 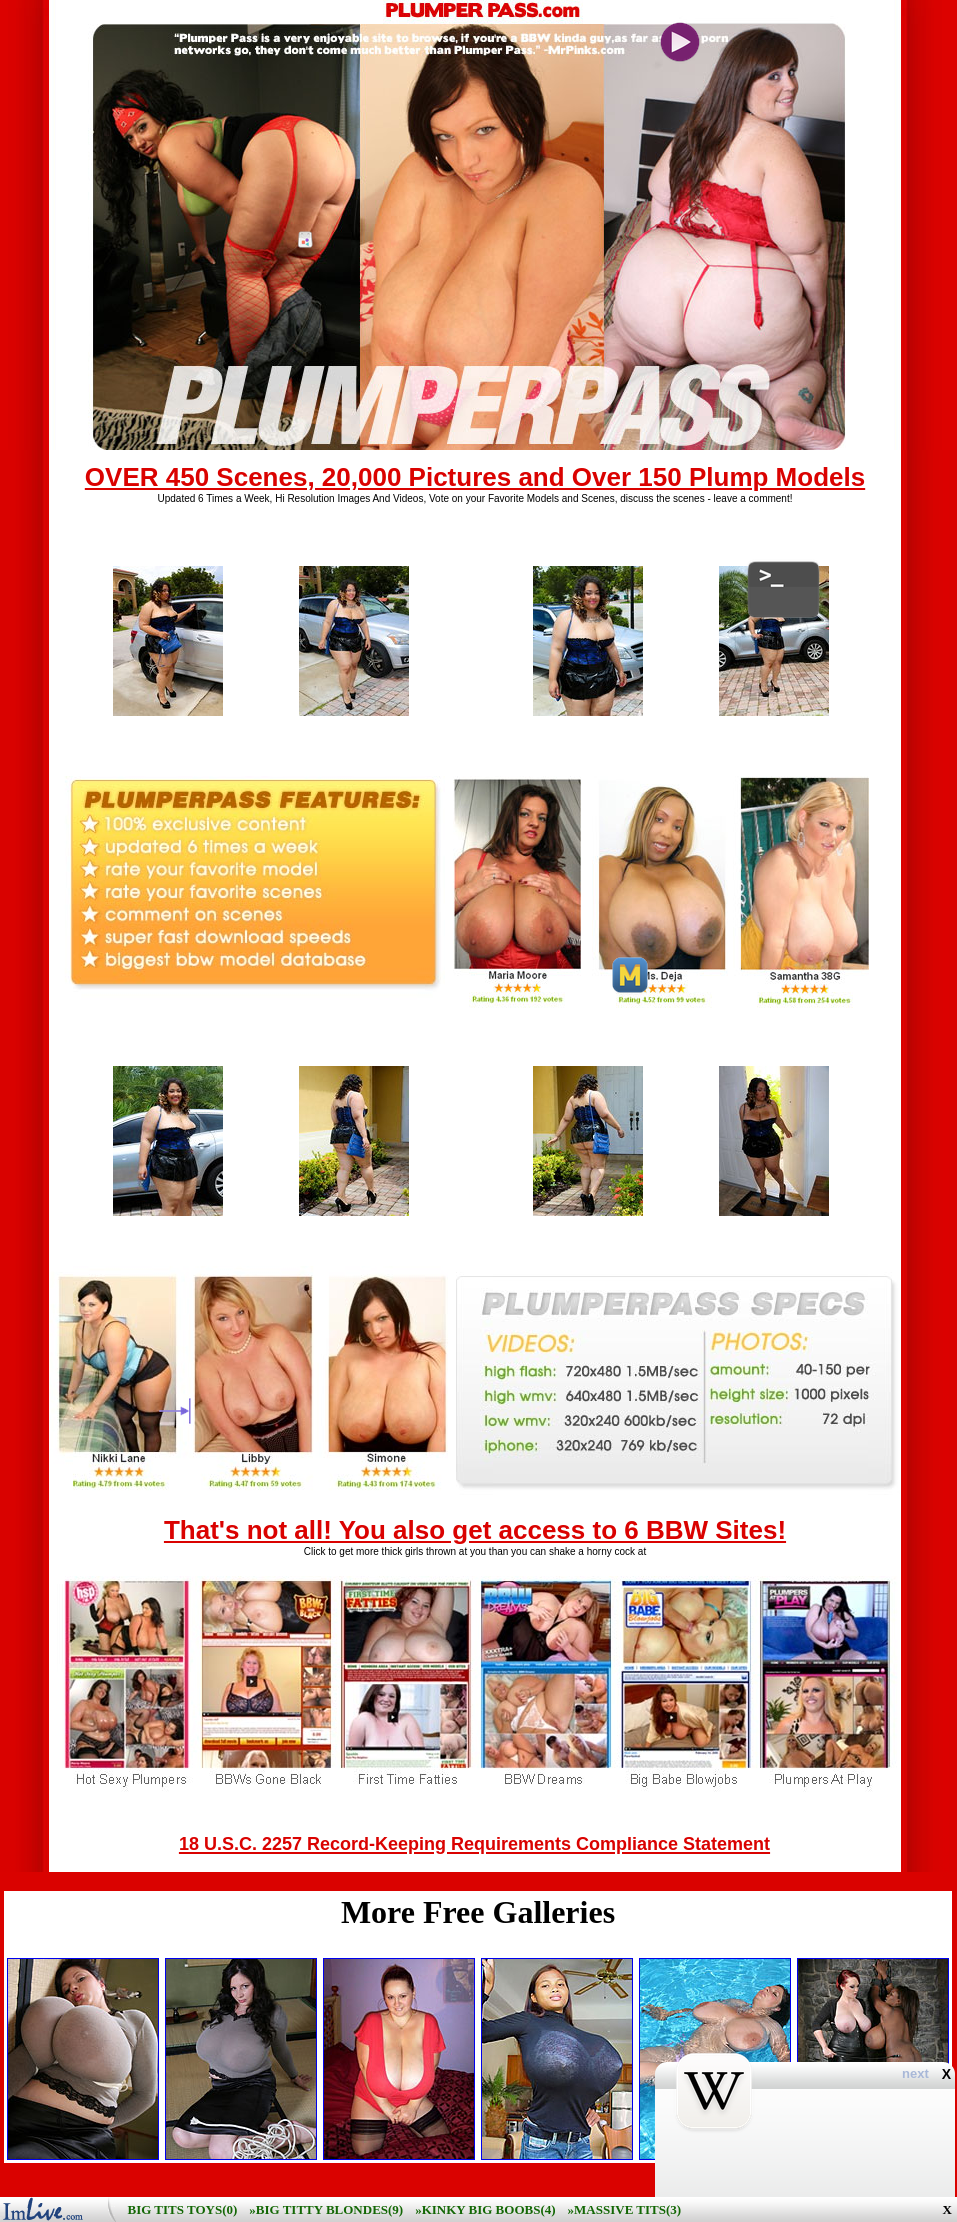 What do you see at coordinates (175, 1411) in the screenshot?
I see `skip to the last item in a list or queue` at bounding box center [175, 1411].